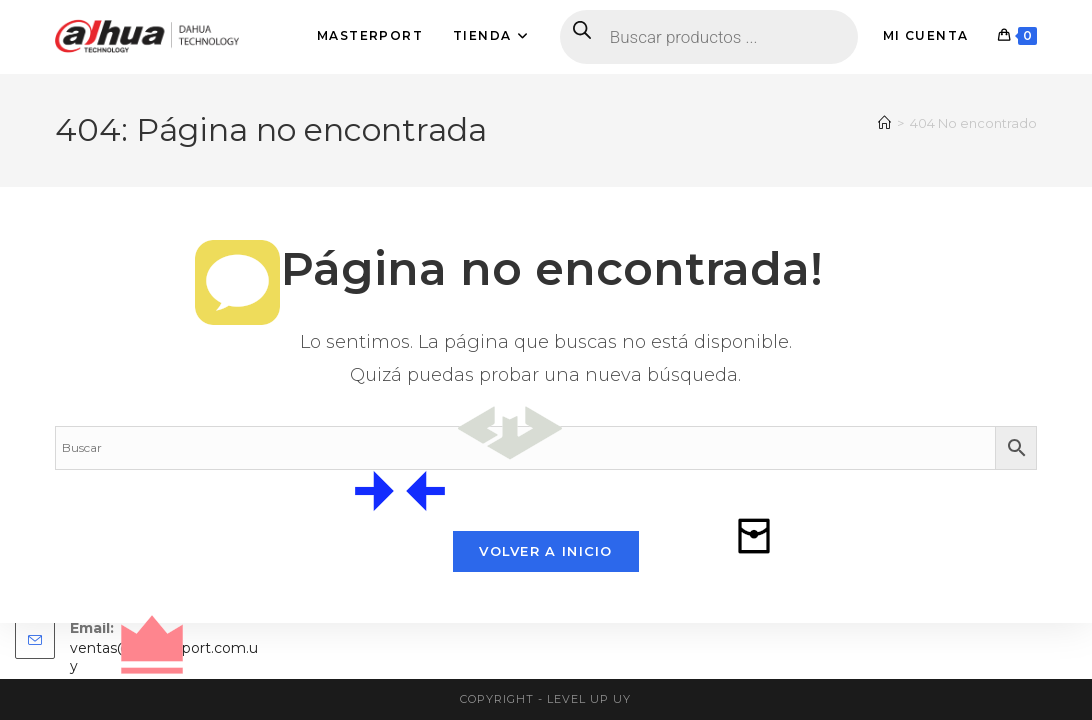 The height and width of the screenshot is (720, 1092). Describe the element at coordinates (152, 646) in the screenshot. I see `indicates VIP or premium membership status` at that location.